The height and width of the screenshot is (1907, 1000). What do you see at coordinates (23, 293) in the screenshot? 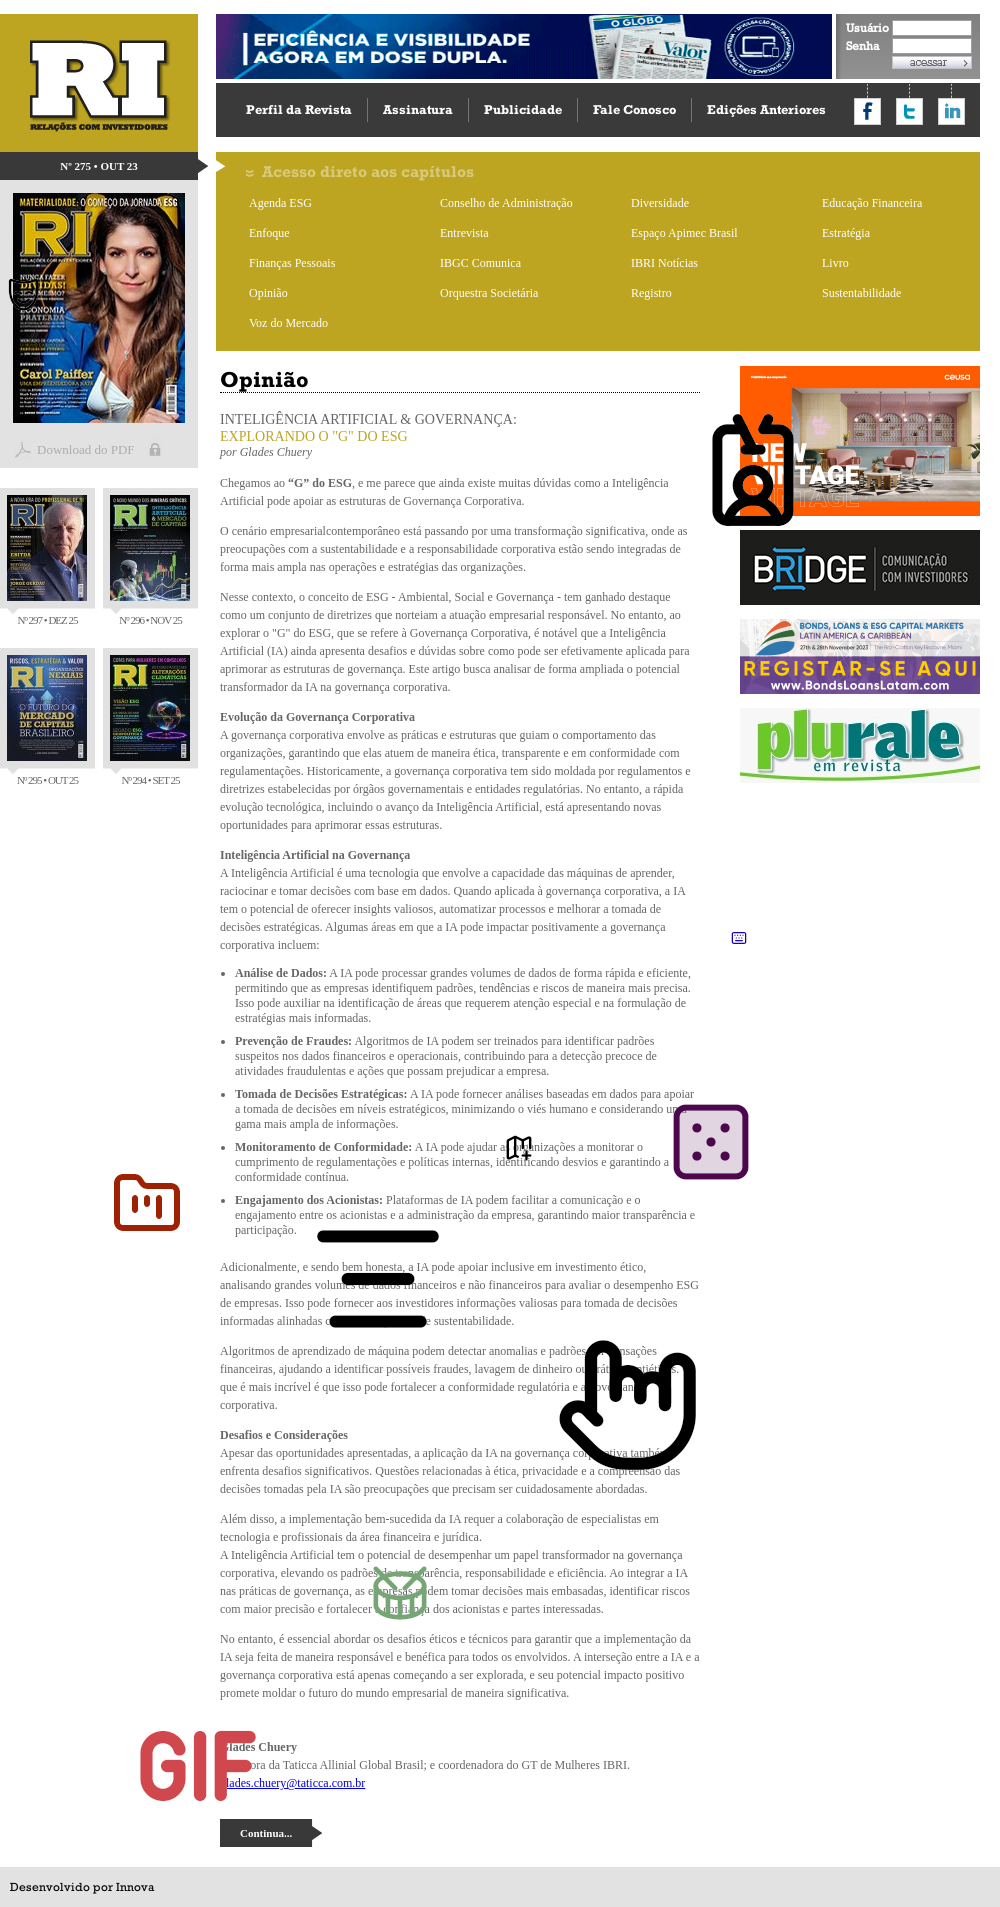
I see `access theater or entertainment mode` at bounding box center [23, 293].